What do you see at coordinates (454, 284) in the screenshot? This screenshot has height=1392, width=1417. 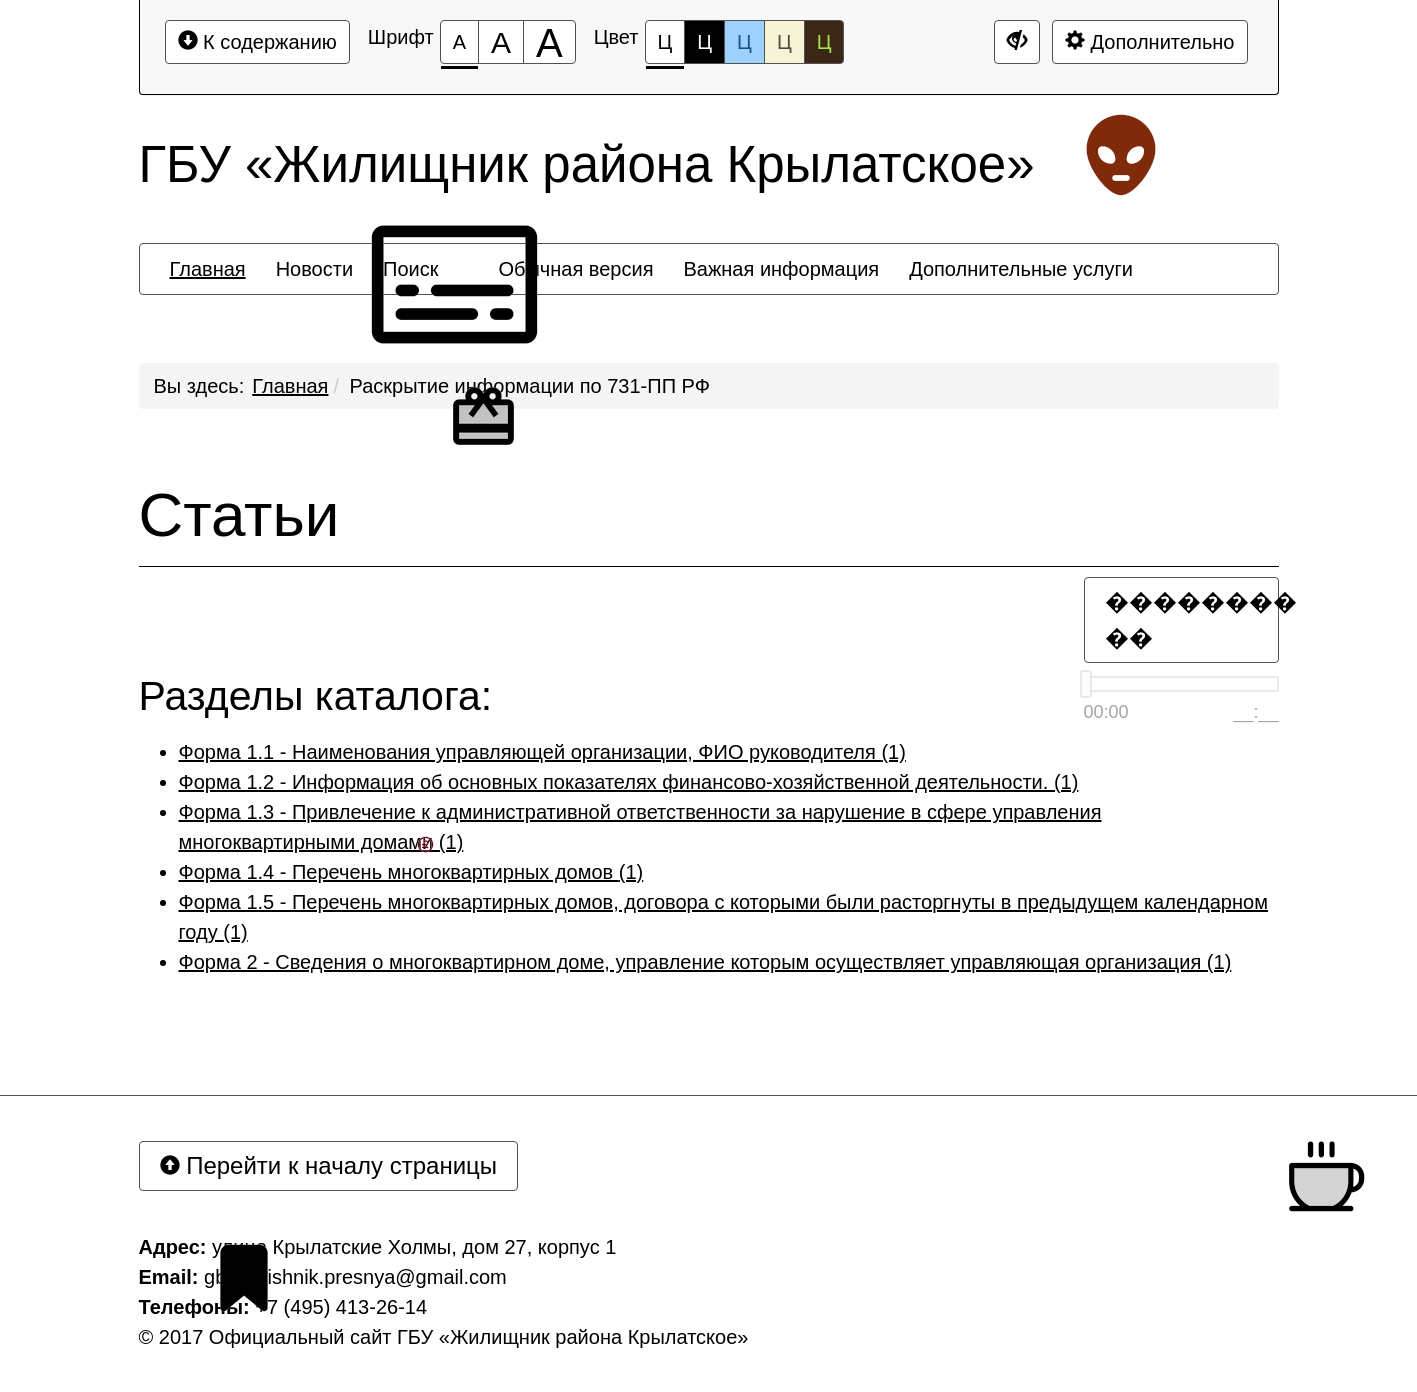 I see `enable subtitles or closed captions` at bounding box center [454, 284].